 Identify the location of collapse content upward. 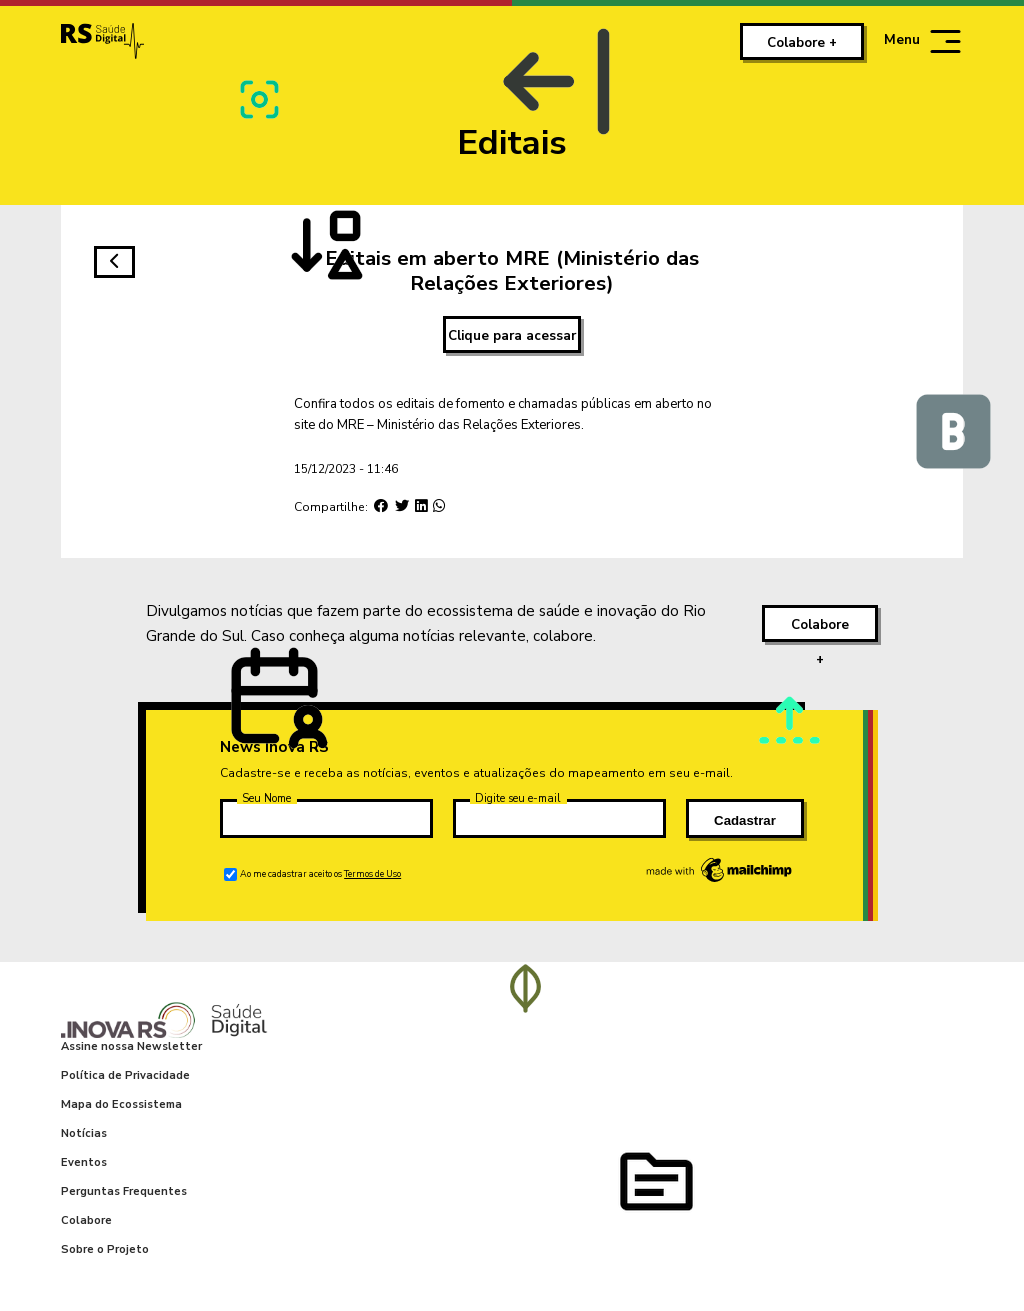
(789, 723).